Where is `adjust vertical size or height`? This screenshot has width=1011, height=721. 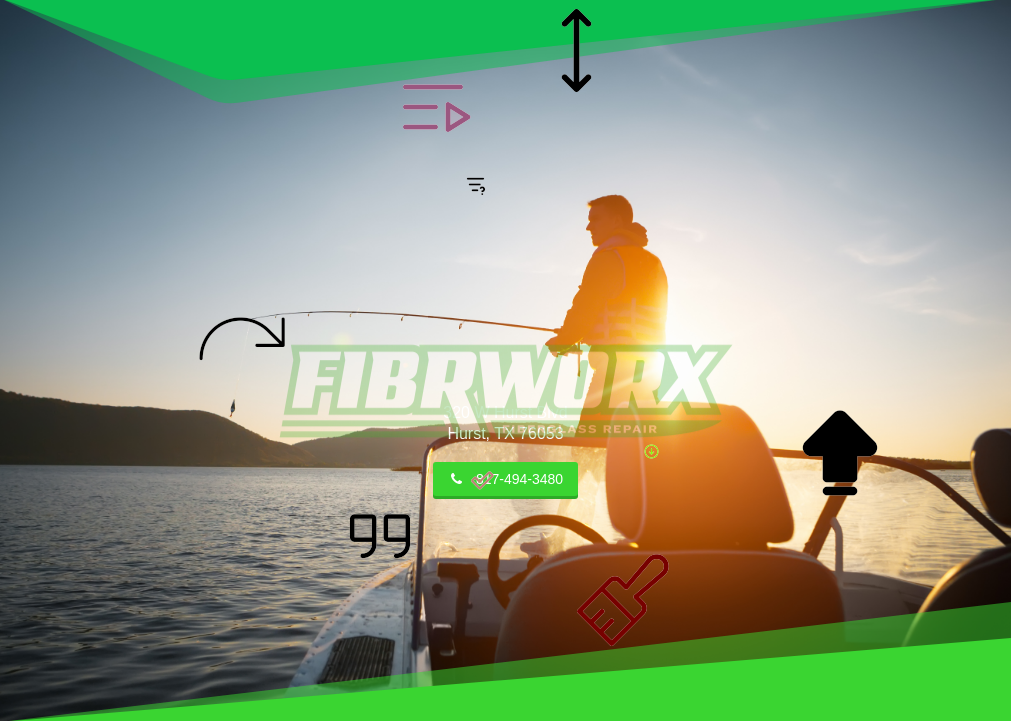
adjust vertical size or height is located at coordinates (576, 50).